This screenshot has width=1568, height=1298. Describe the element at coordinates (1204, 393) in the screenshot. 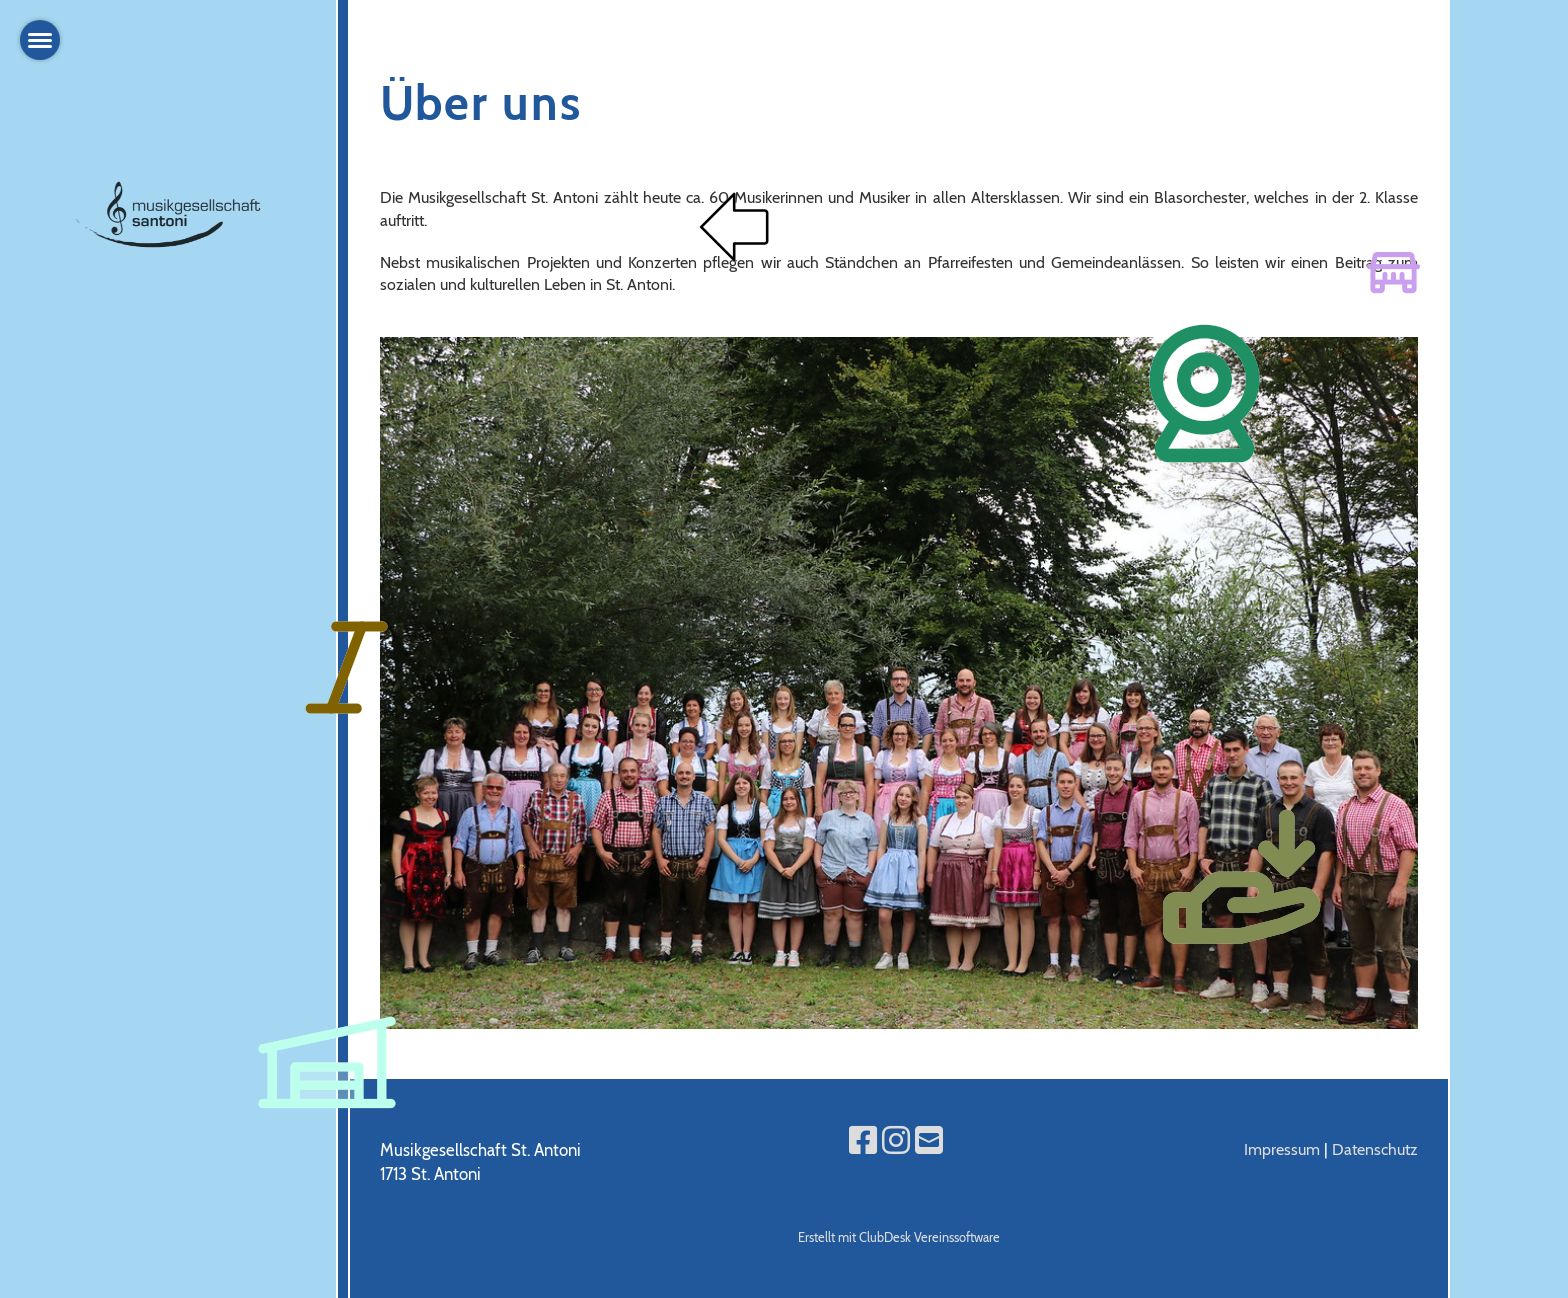

I see `access webcam settings` at that location.